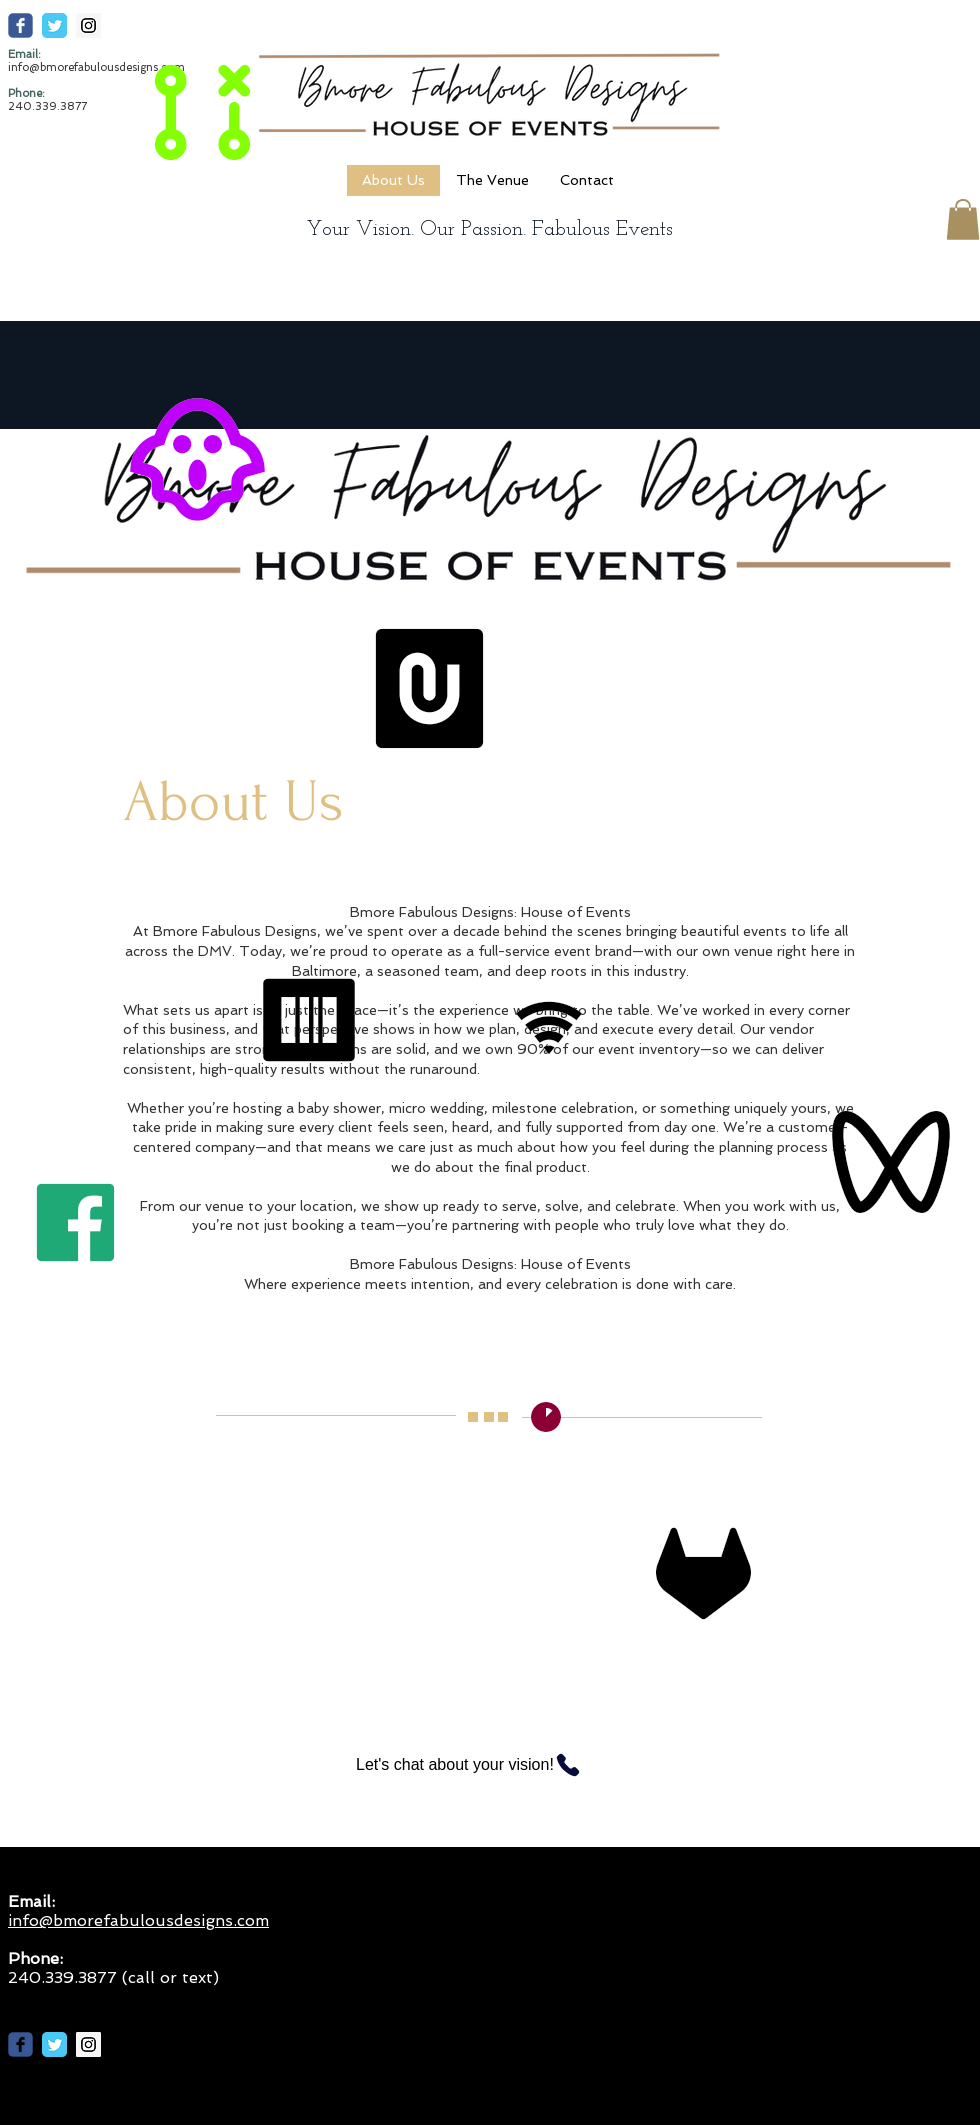 The height and width of the screenshot is (2125, 980). What do you see at coordinates (703, 1573) in the screenshot?
I see `open GitLab repository` at bounding box center [703, 1573].